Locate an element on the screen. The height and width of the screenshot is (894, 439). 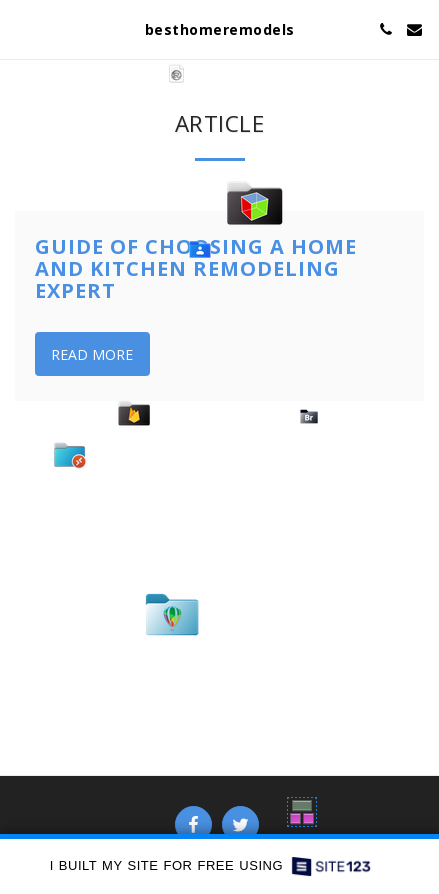
open gtk folder is located at coordinates (254, 204).